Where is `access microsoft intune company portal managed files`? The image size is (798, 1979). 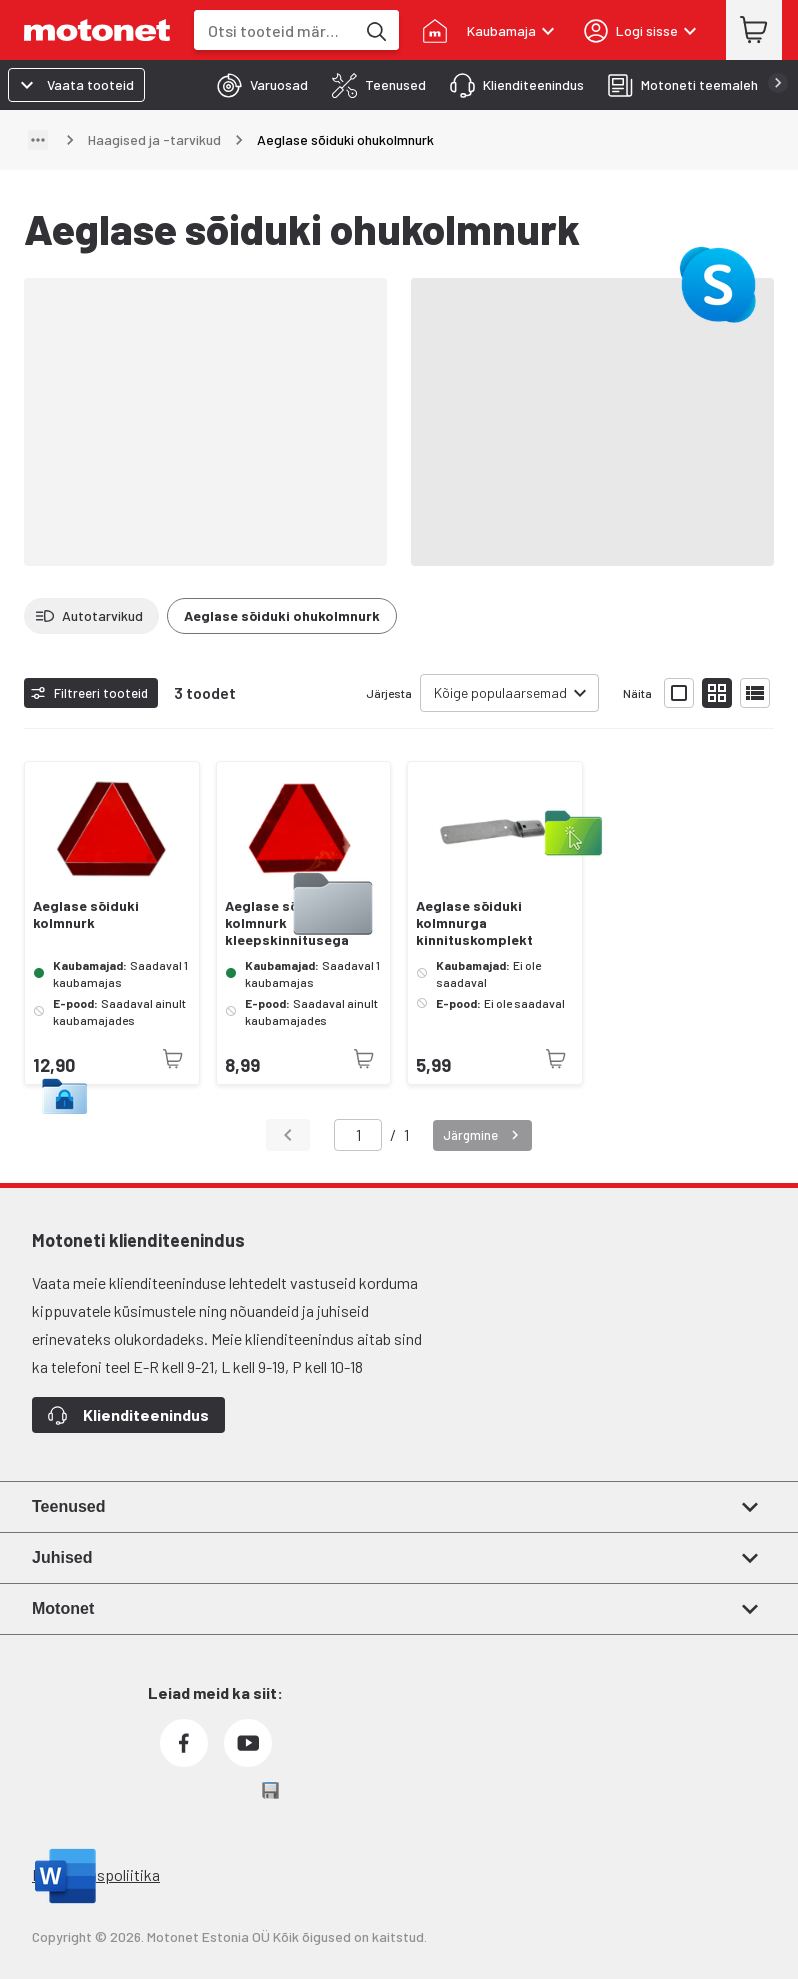
access microsoft intune company portal managed files is located at coordinates (64, 1097).